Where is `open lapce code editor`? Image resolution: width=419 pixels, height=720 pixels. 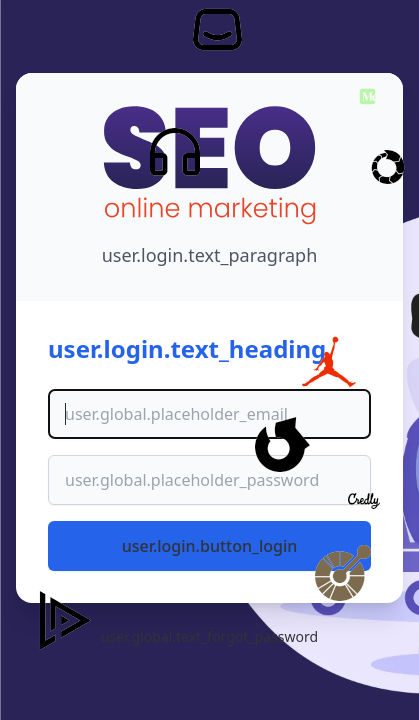 open lapce code editor is located at coordinates (65, 620).